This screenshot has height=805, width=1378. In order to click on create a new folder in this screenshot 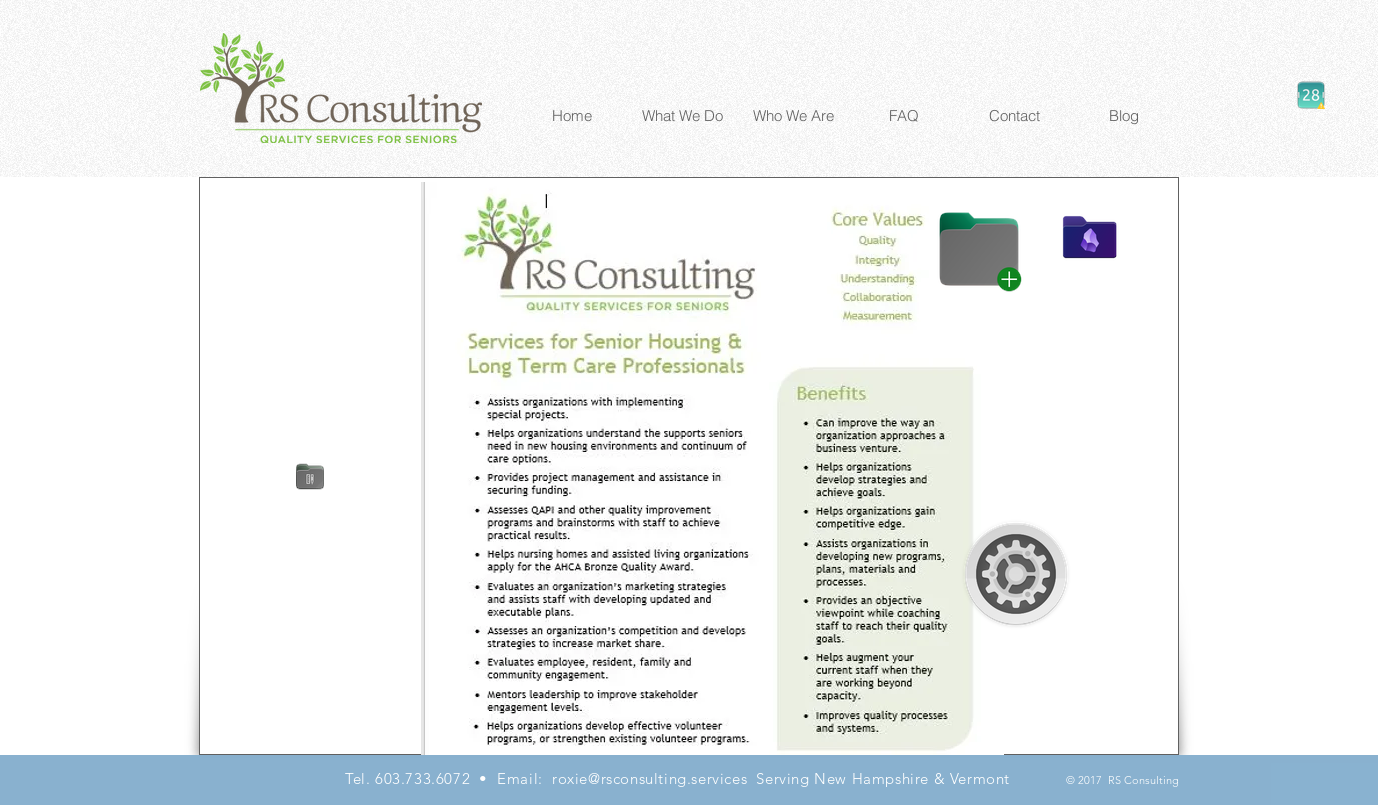, I will do `click(979, 249)`.